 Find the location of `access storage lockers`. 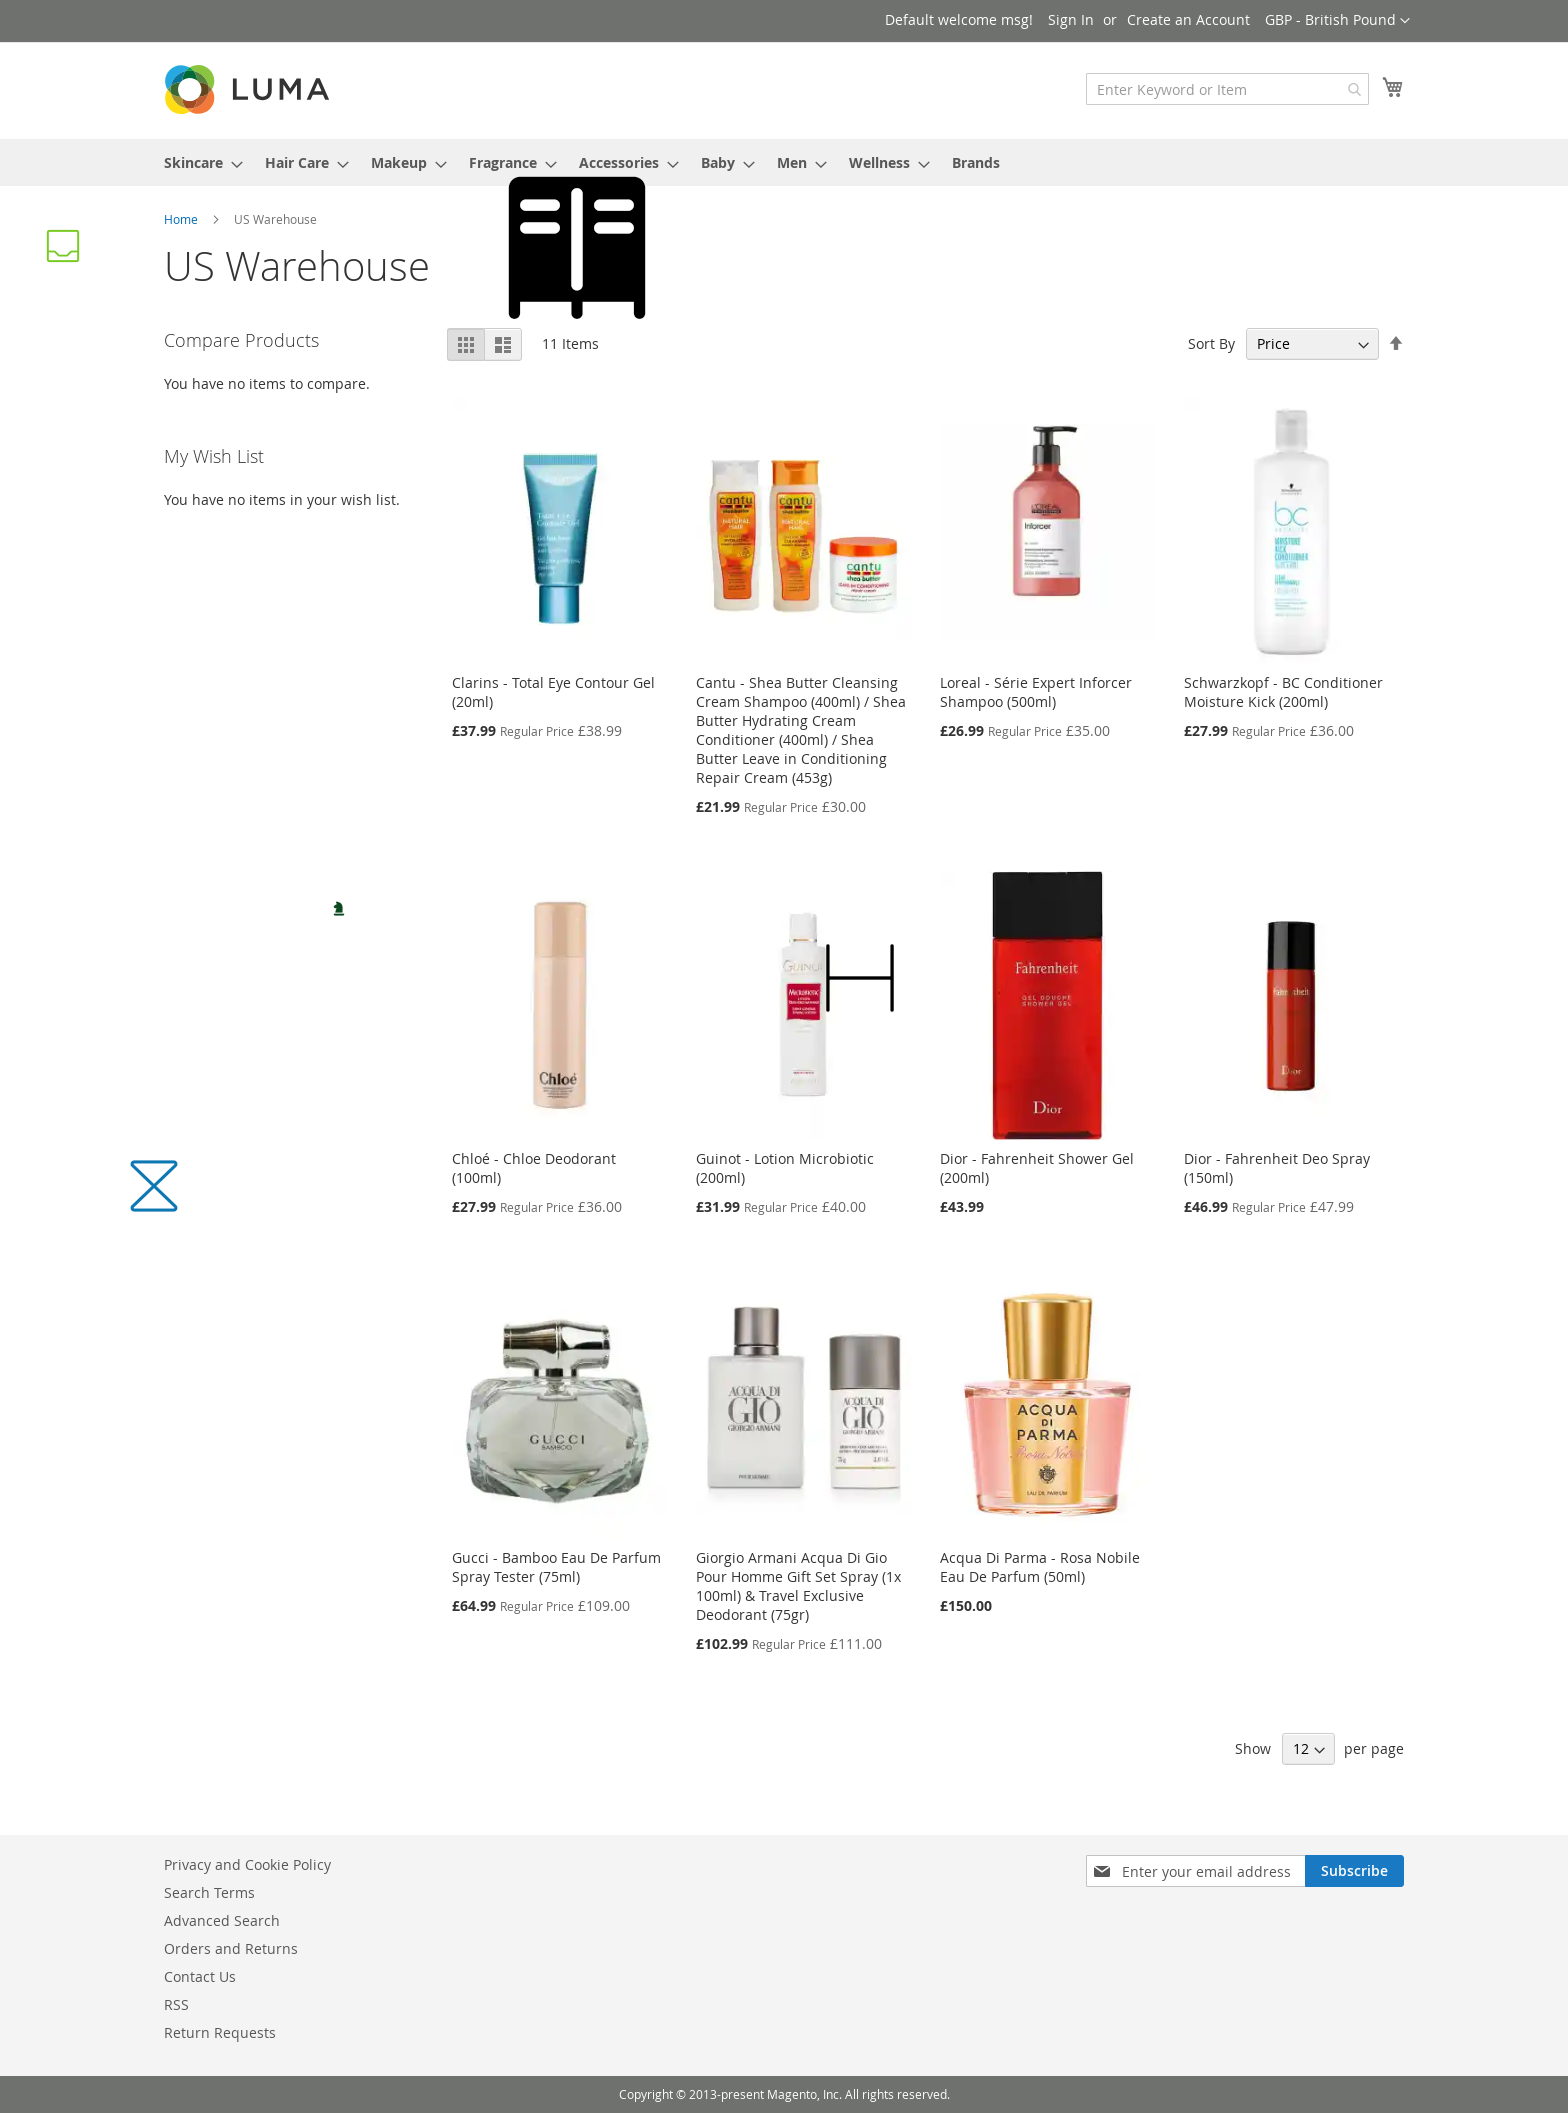

access storage lockers is located at coordinates (577, 245).